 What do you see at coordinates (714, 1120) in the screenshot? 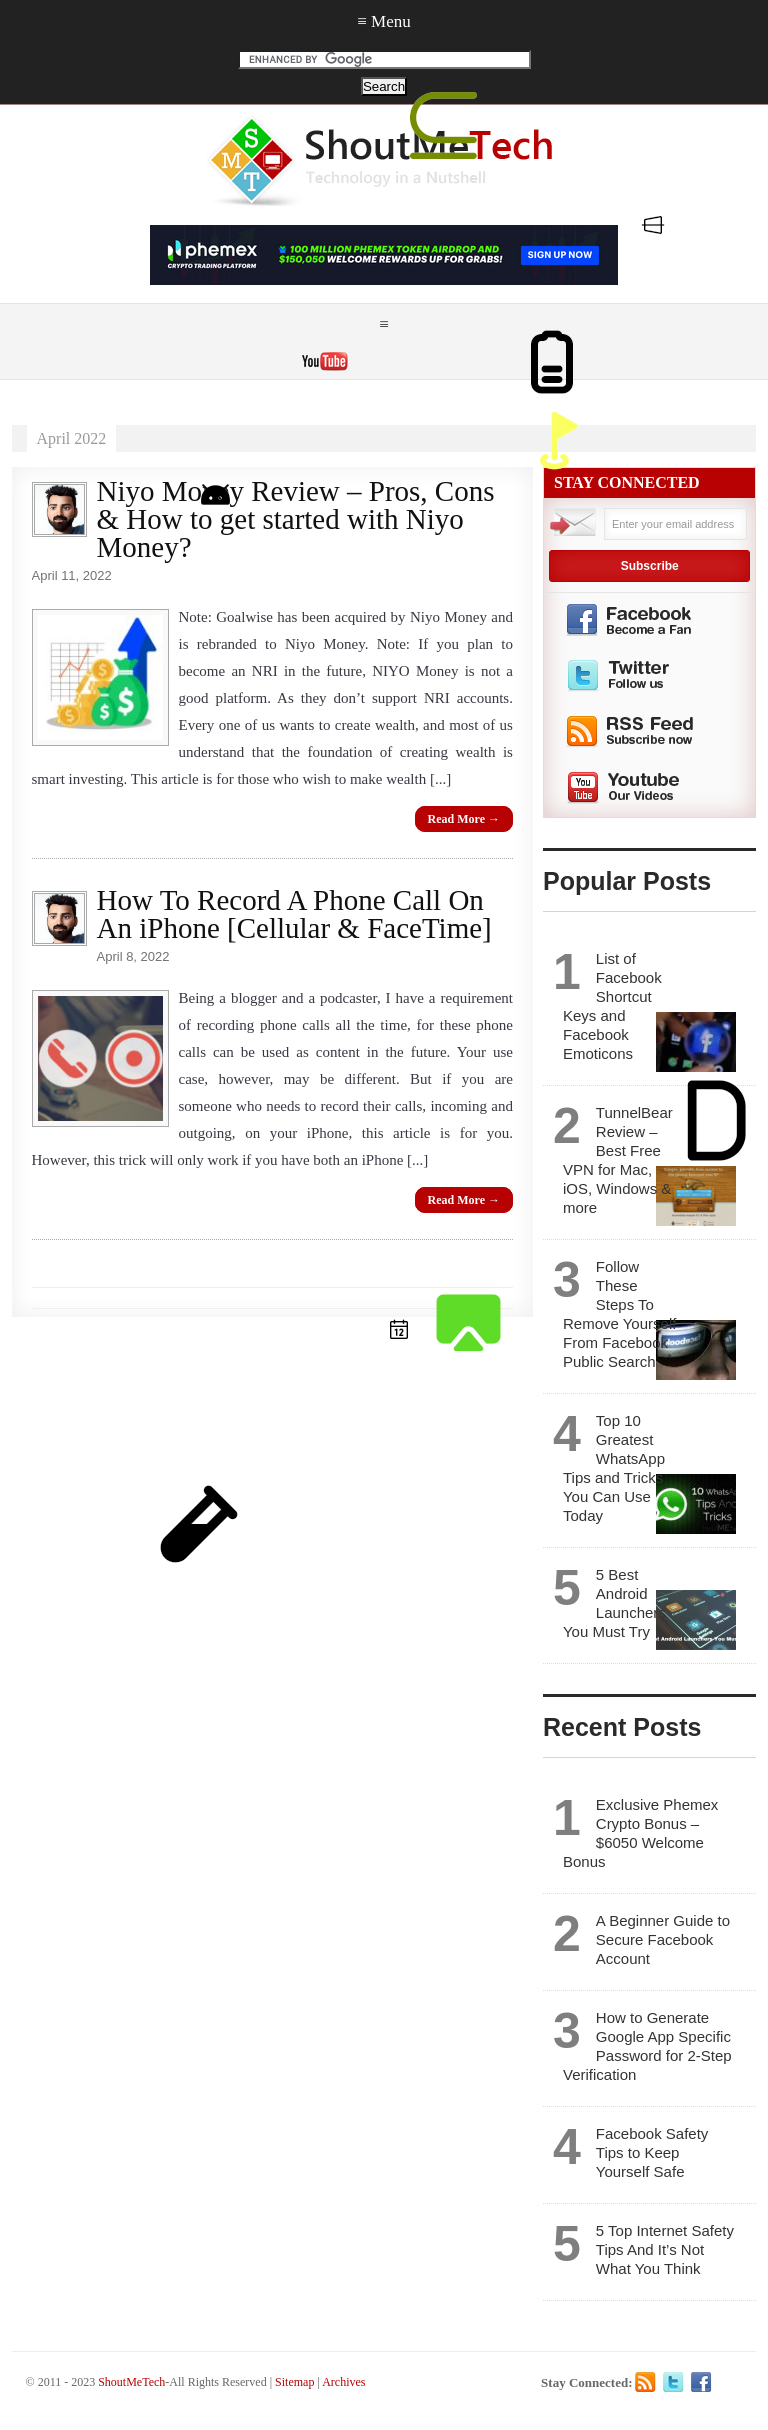
I see `represents the letter D in alphabetical navigation` at bounding box center [714, 1120].